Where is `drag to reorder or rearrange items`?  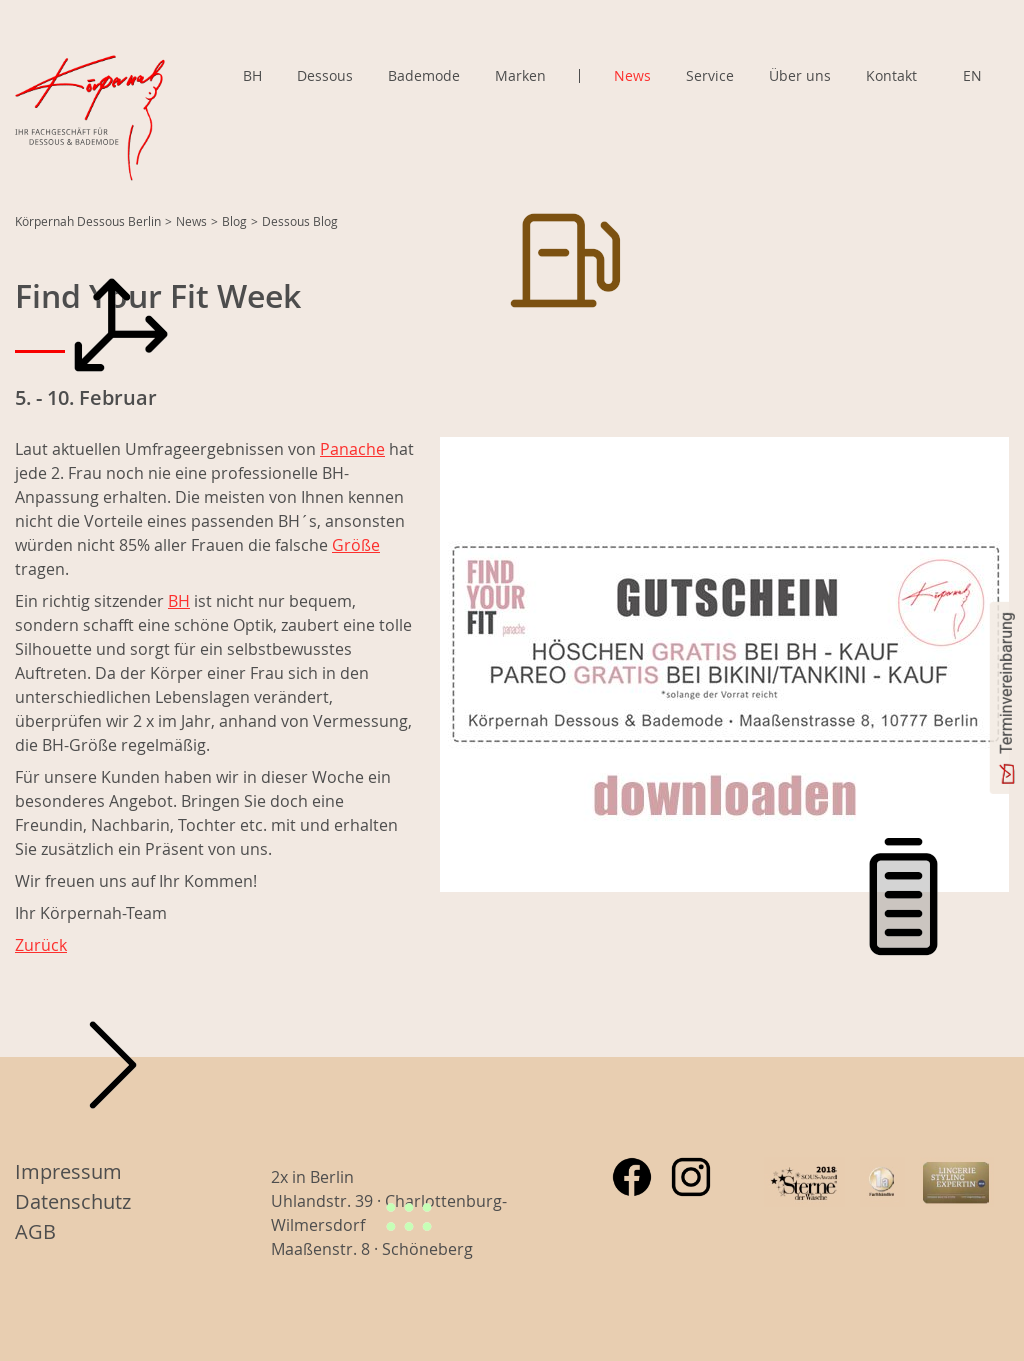
drag to reorder or rearrange items is located at coordinates (409, 1217).